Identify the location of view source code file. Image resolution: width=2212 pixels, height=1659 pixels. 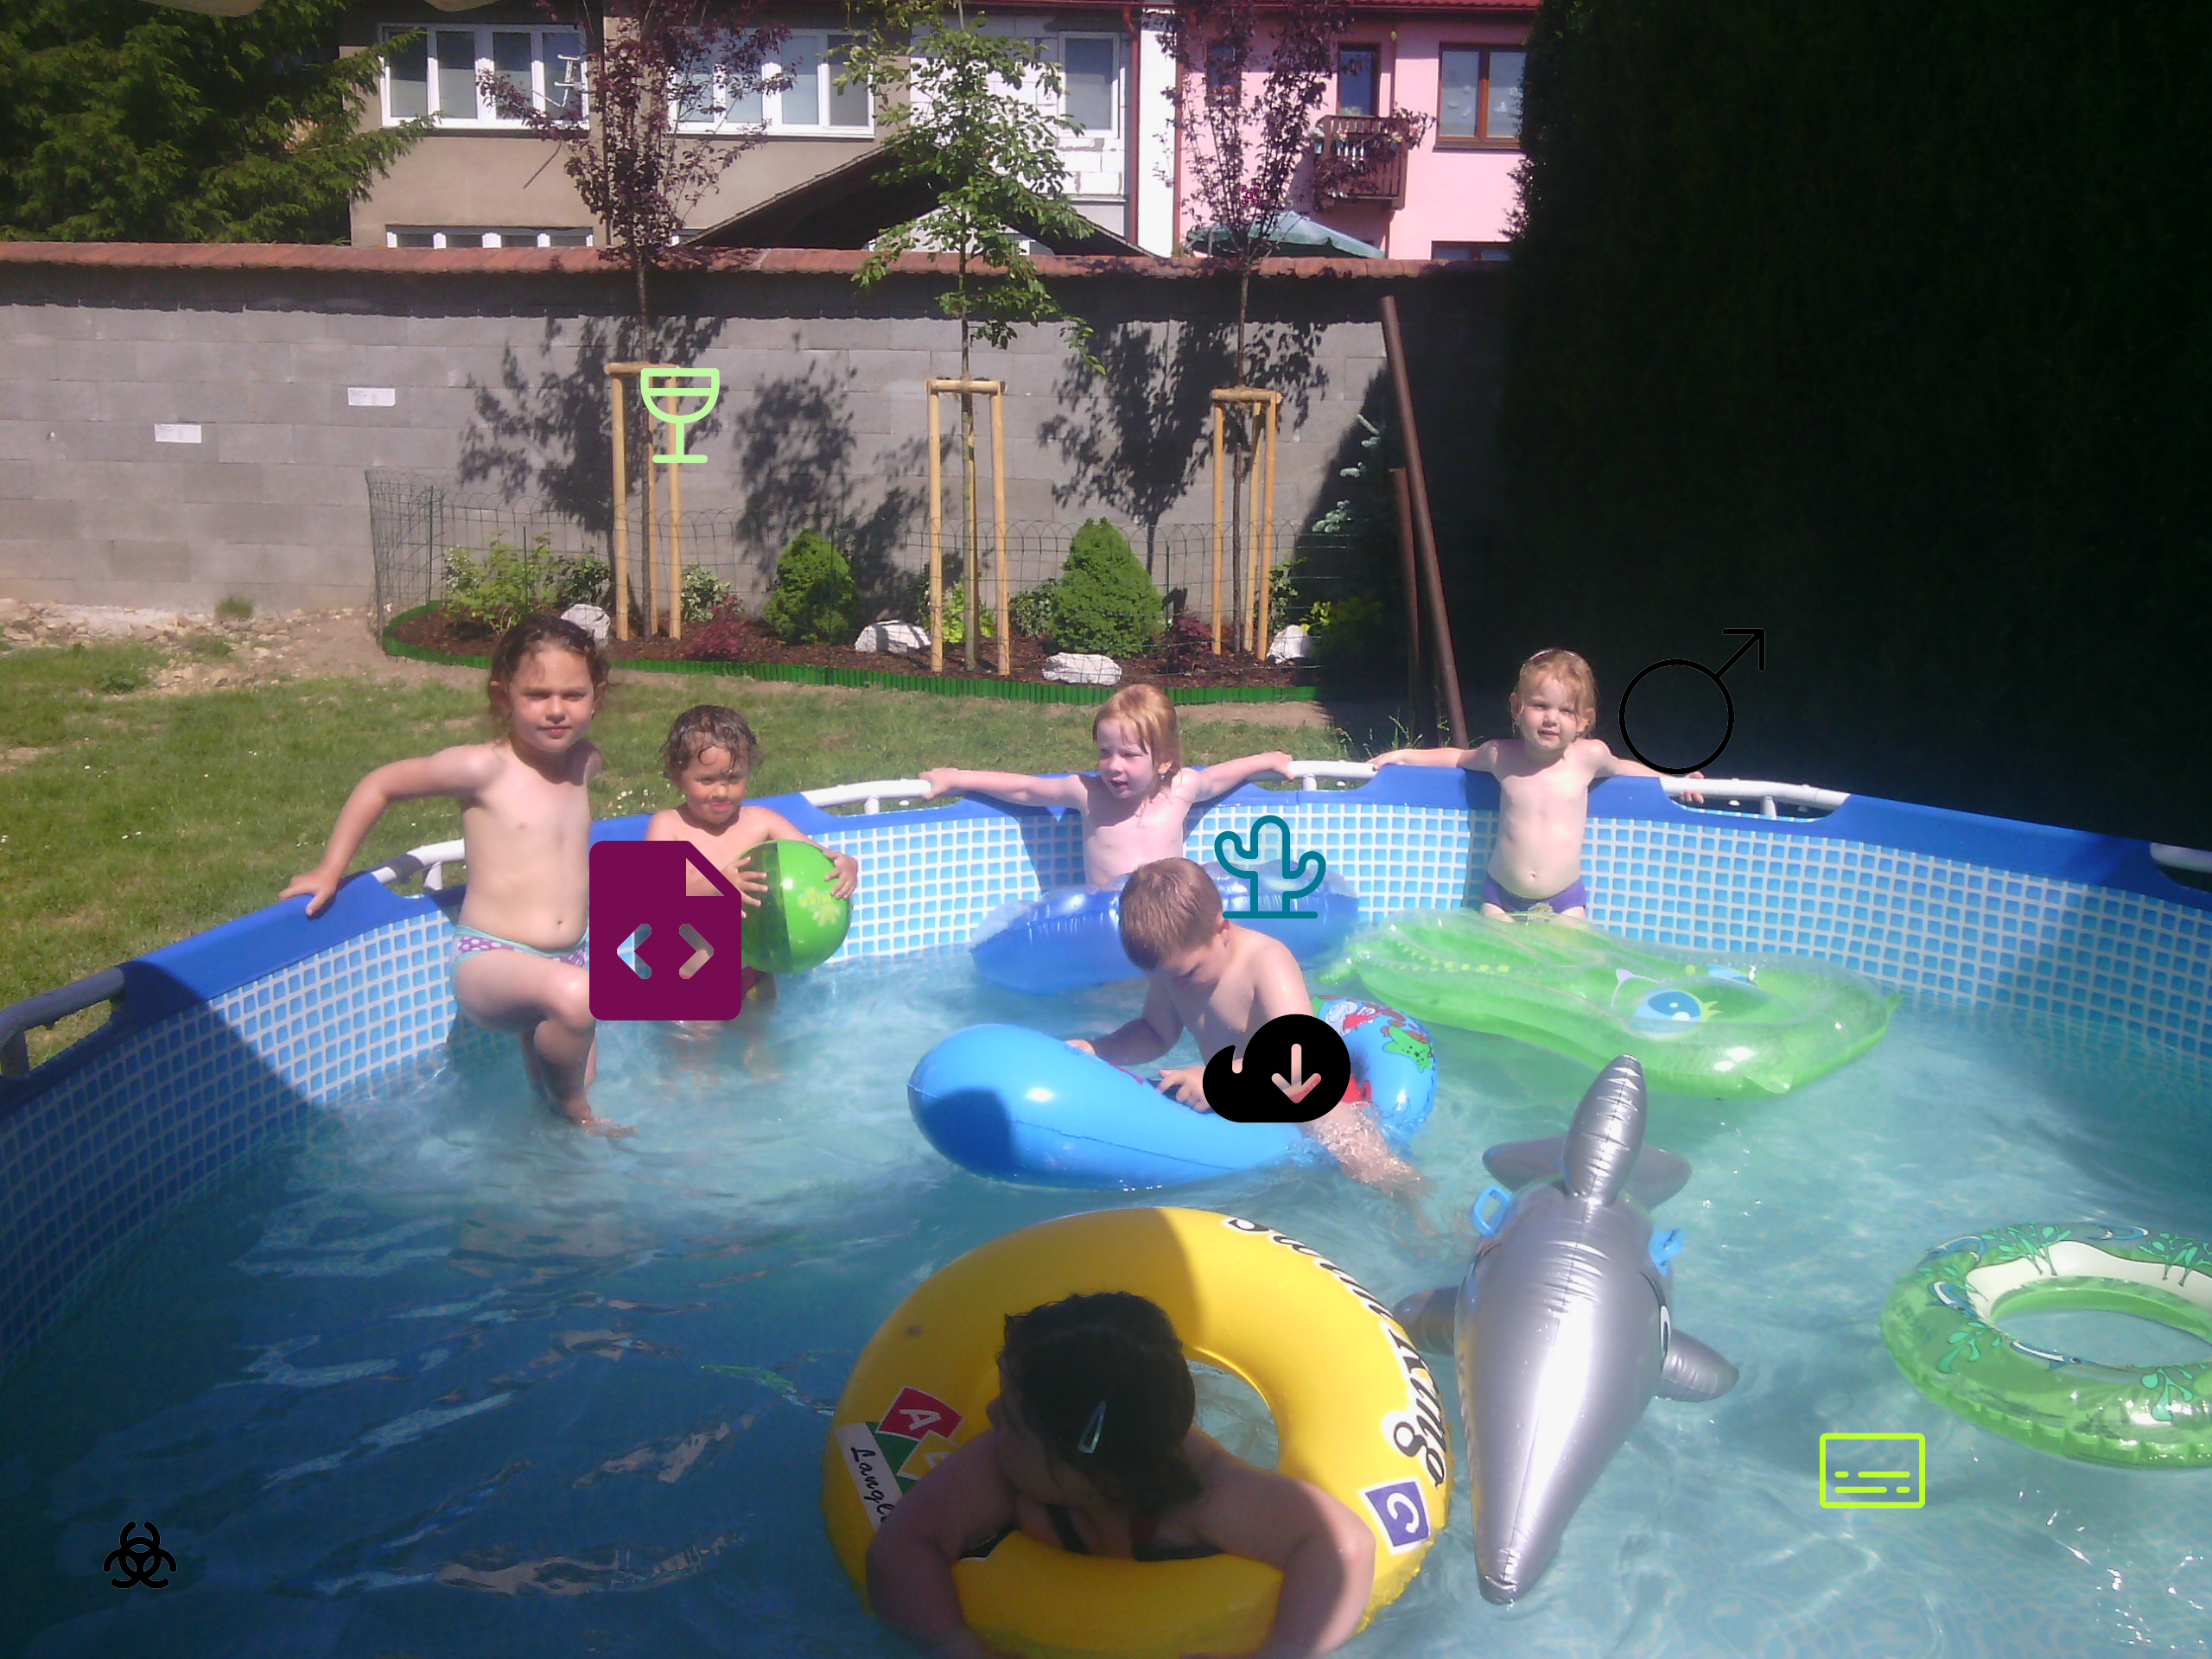
(665, 931).